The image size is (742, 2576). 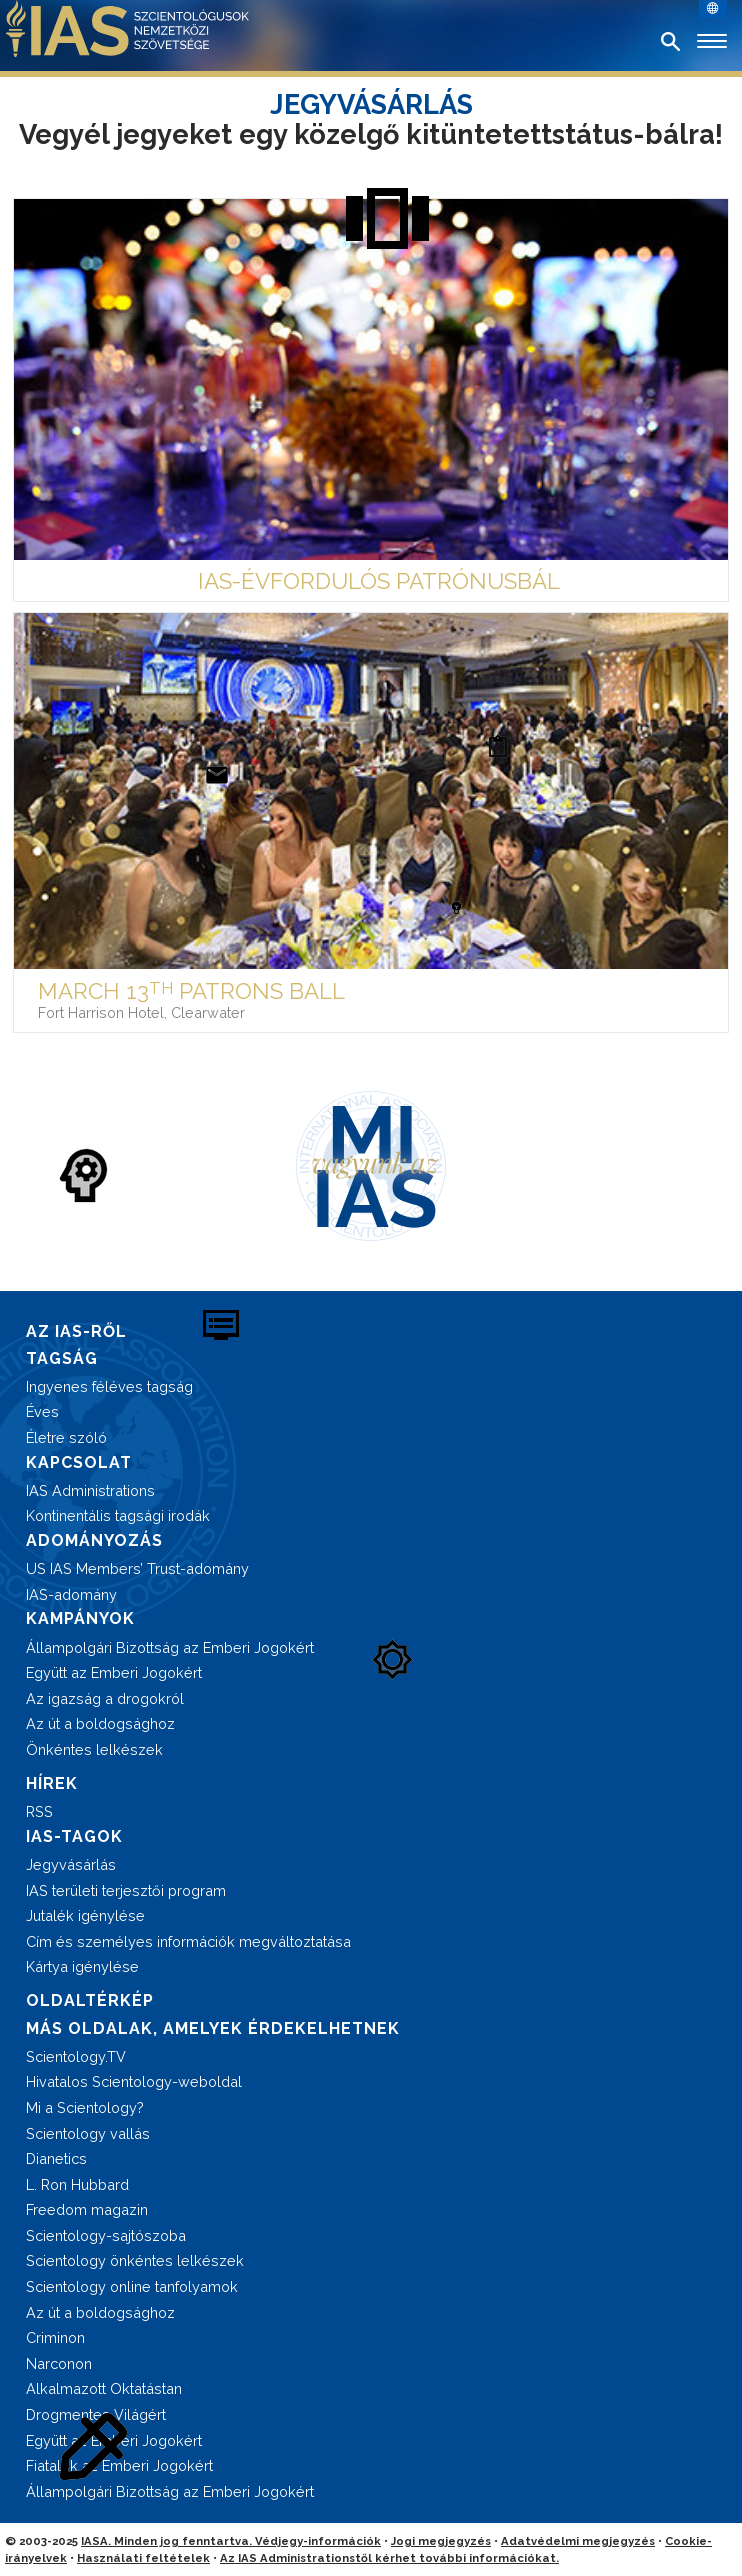 What do you see at coordinates (456, 907) in the screenshot?
I see `access tips or ideas` at bounding box center [456, 907].